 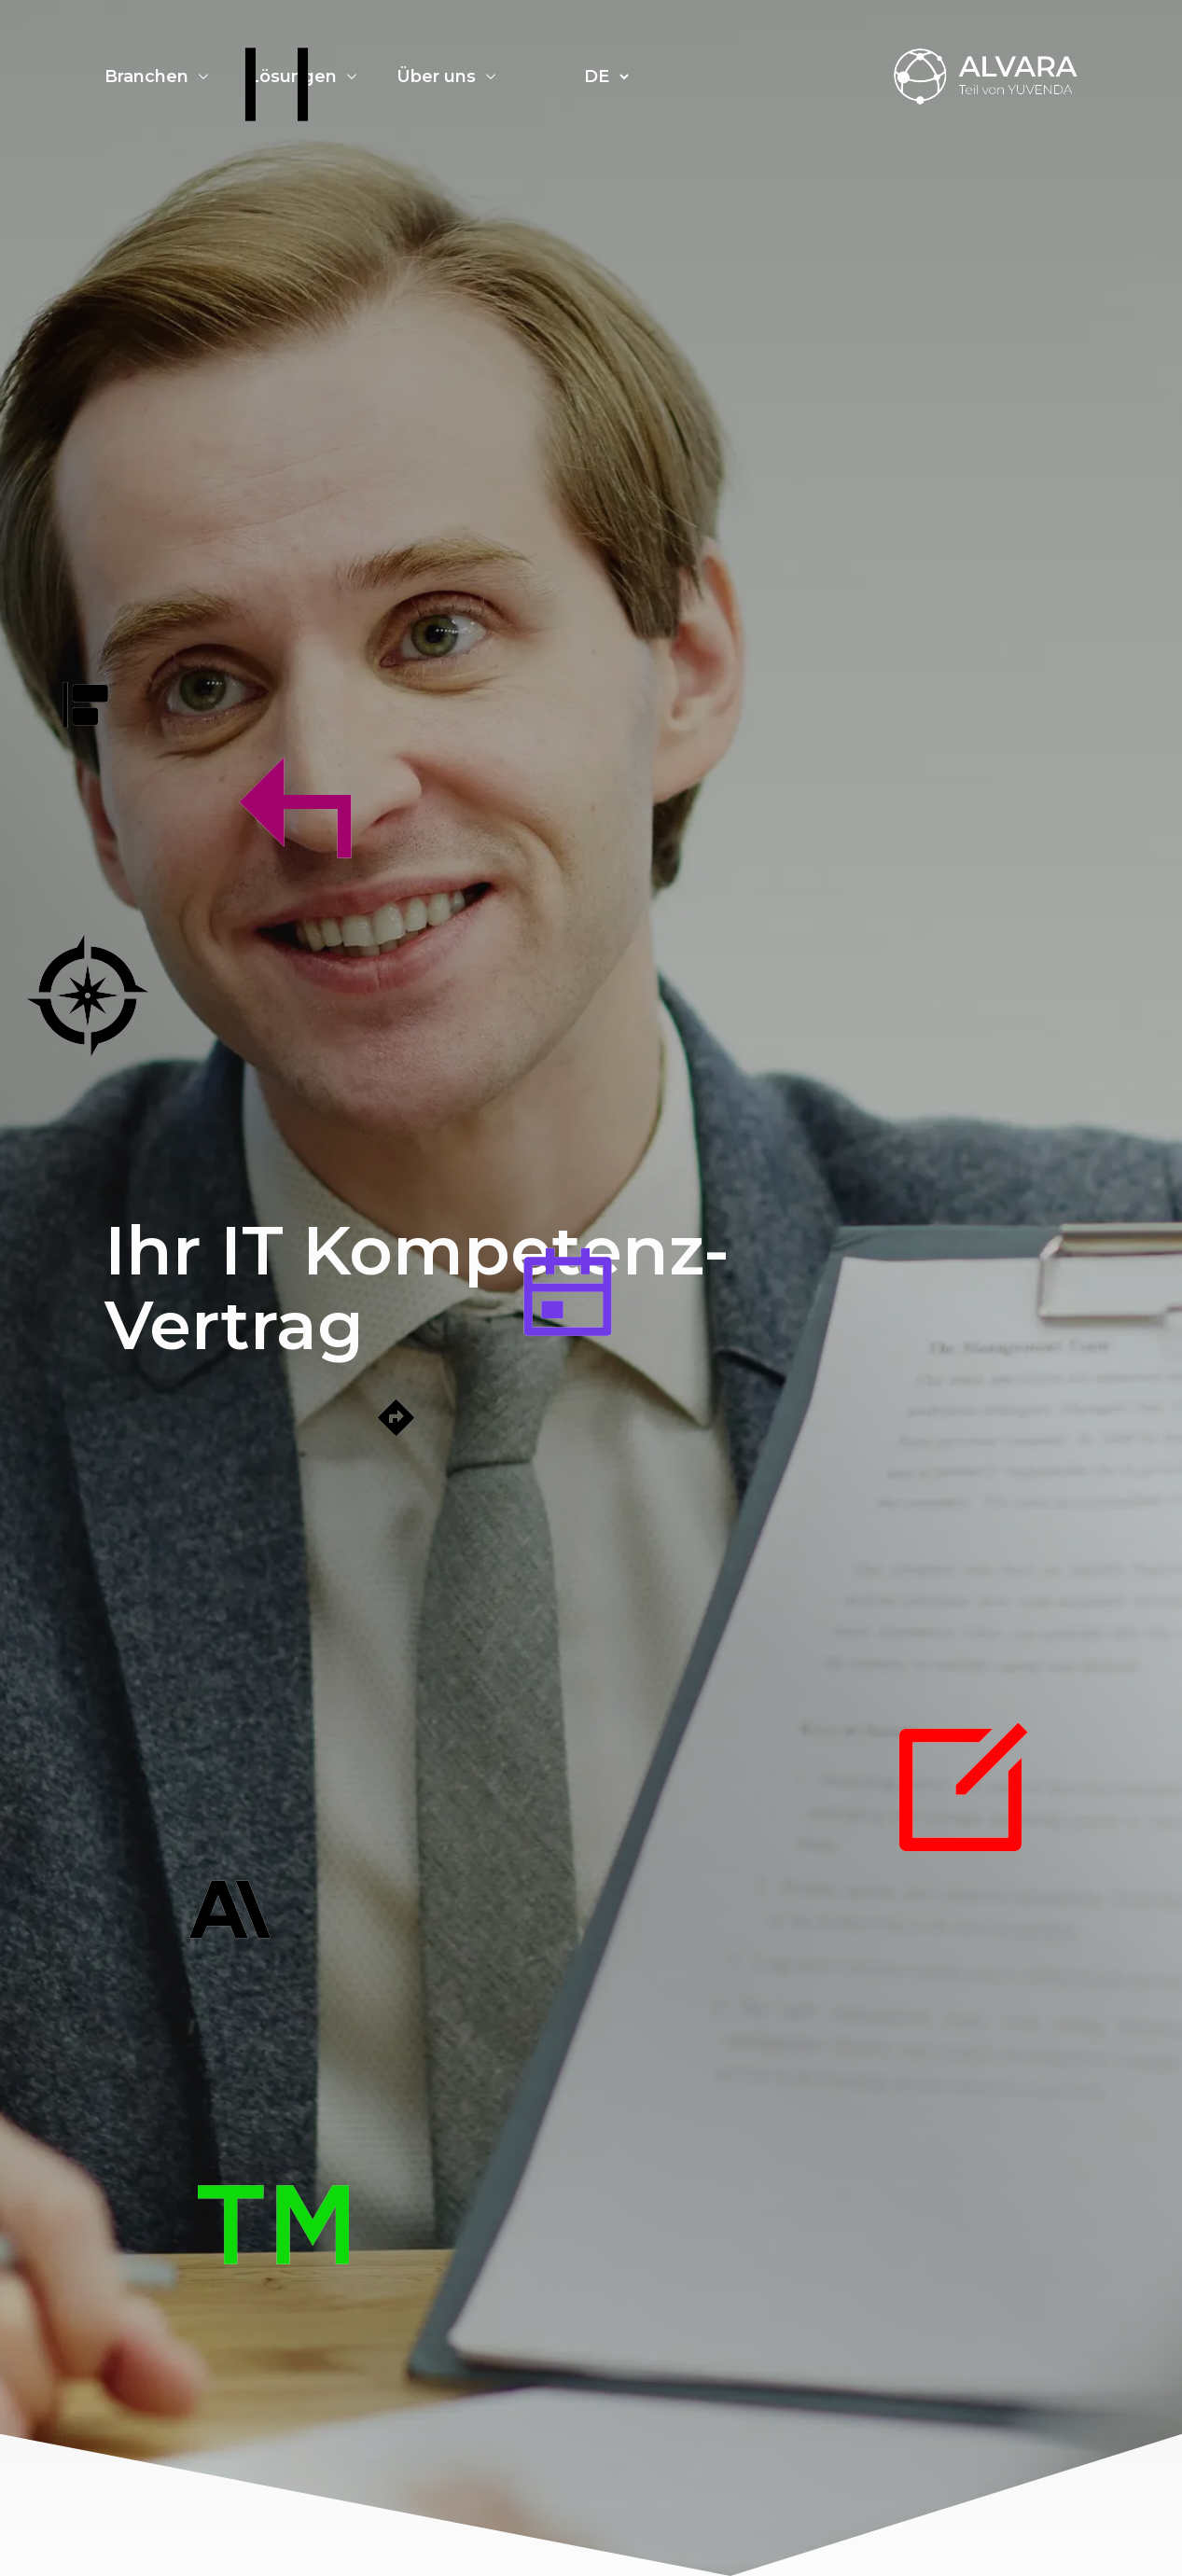 What do you see at coordinates (88, 996) in the screenshot?
I see `open OSGeo geospatial tools or resources` at bounding box center [88, 996].